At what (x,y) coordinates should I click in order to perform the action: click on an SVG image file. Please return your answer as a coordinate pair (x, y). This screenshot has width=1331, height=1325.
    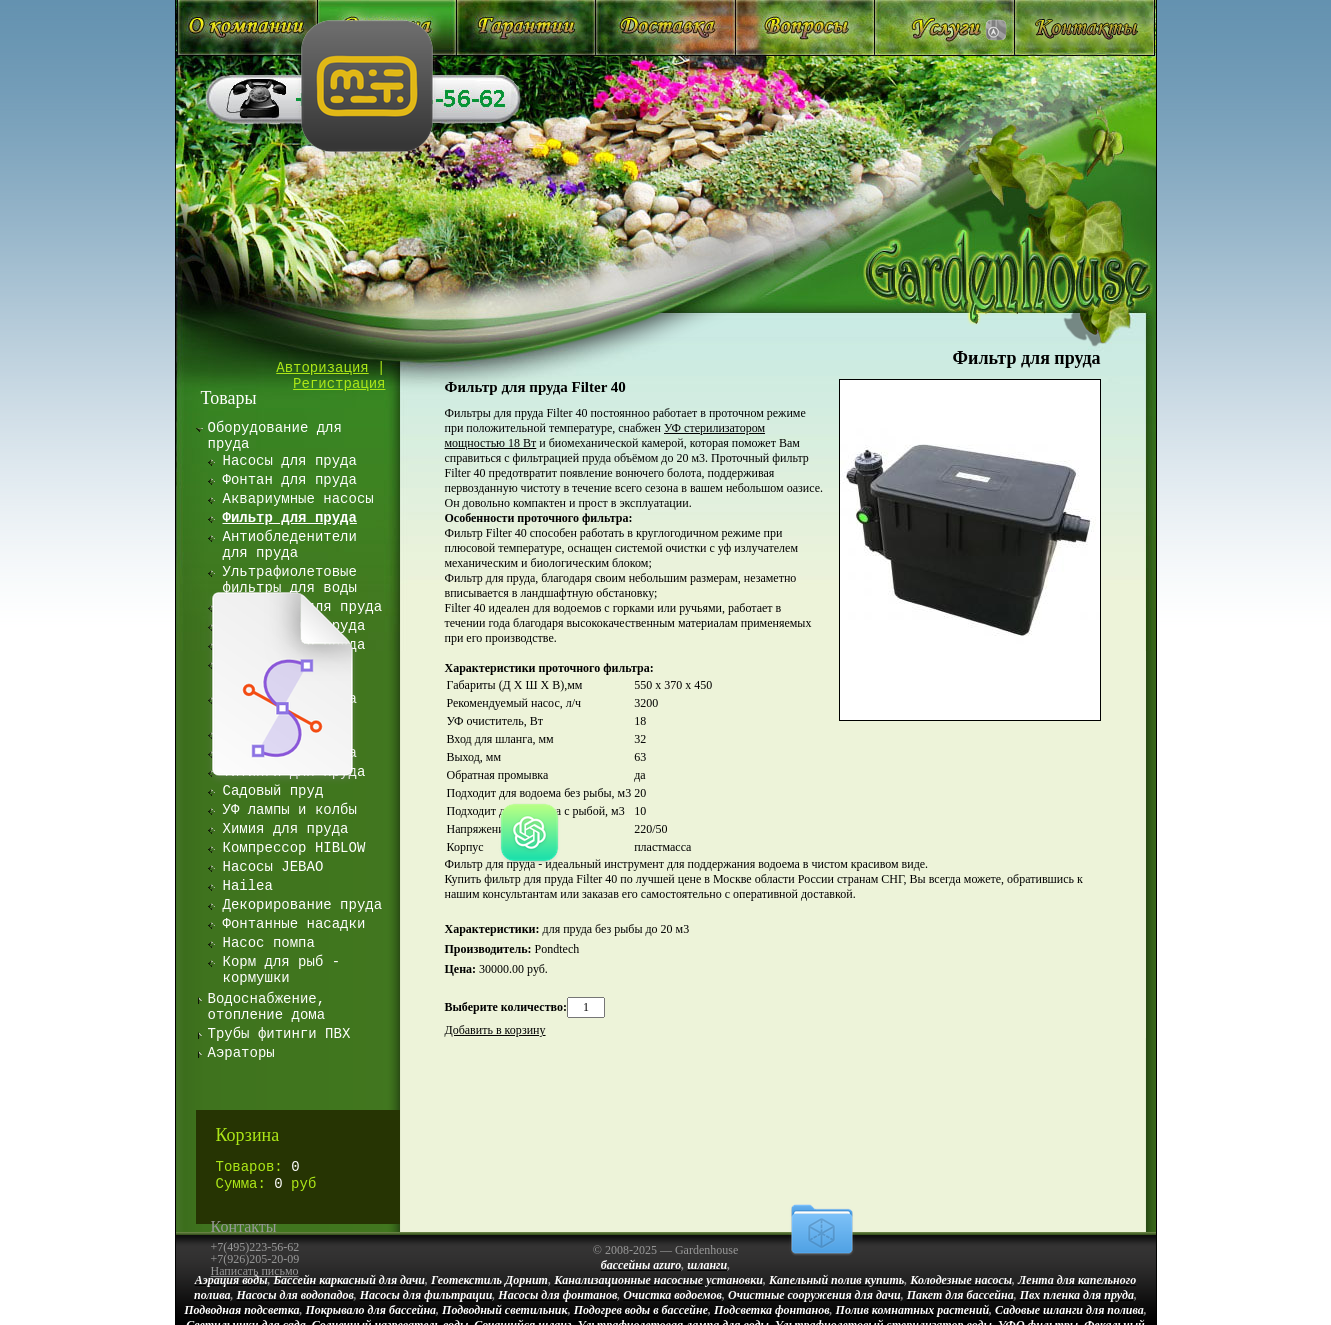
    Looking at the image, I should click on (282, 687).